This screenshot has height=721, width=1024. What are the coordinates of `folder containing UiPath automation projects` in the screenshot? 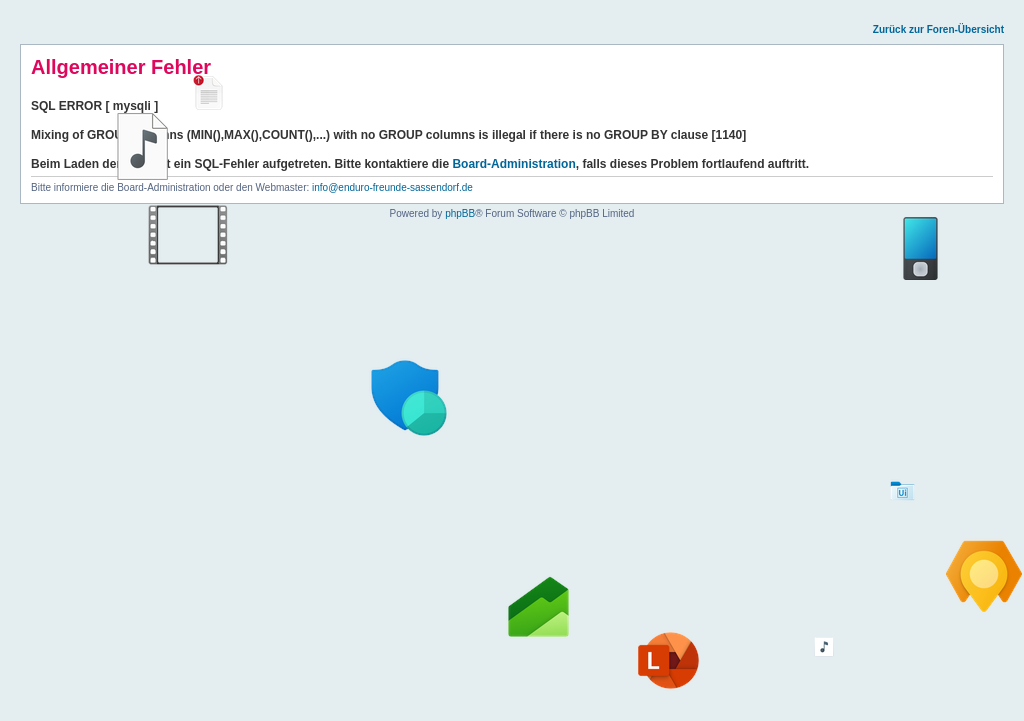 It's located at (902, 491).